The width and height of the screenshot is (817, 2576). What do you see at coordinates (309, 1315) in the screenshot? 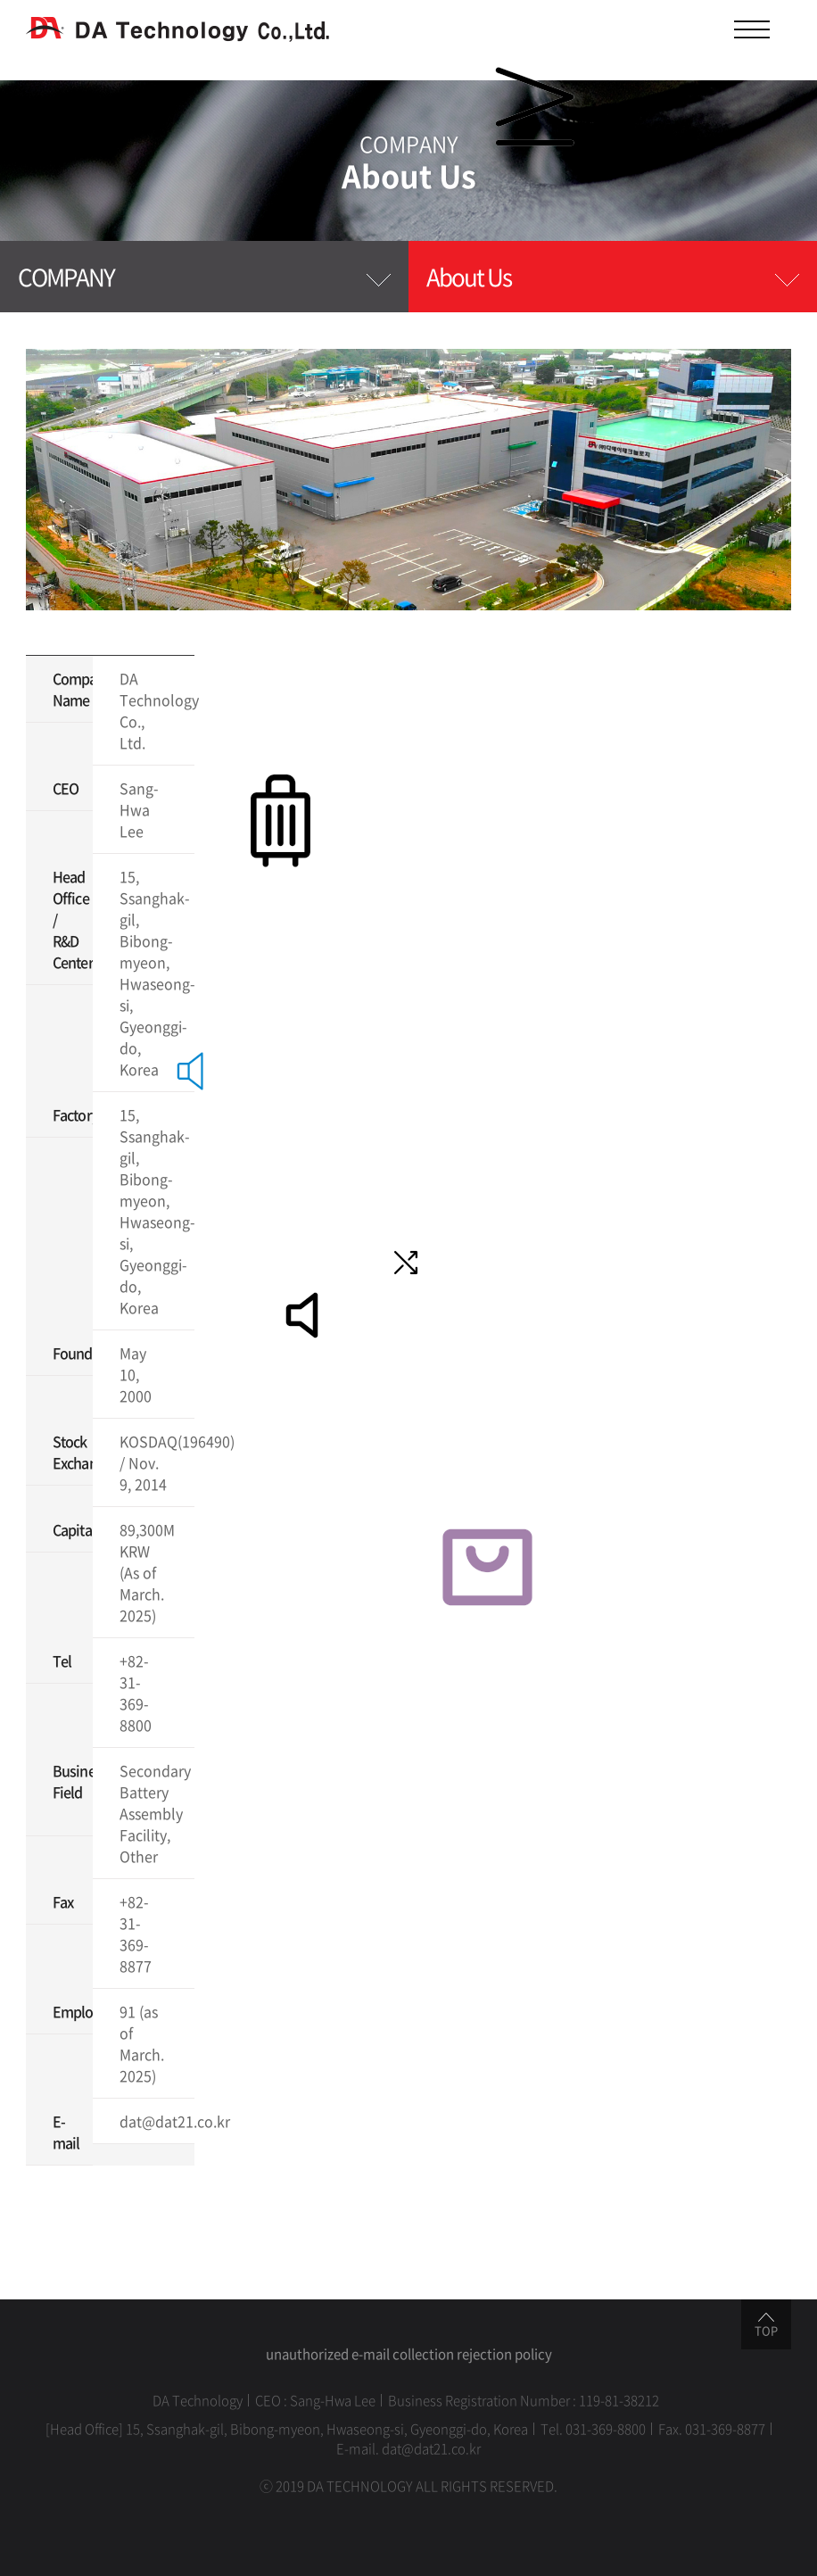
I see `speaker with no audio output` at bounding box center [309, 1315].